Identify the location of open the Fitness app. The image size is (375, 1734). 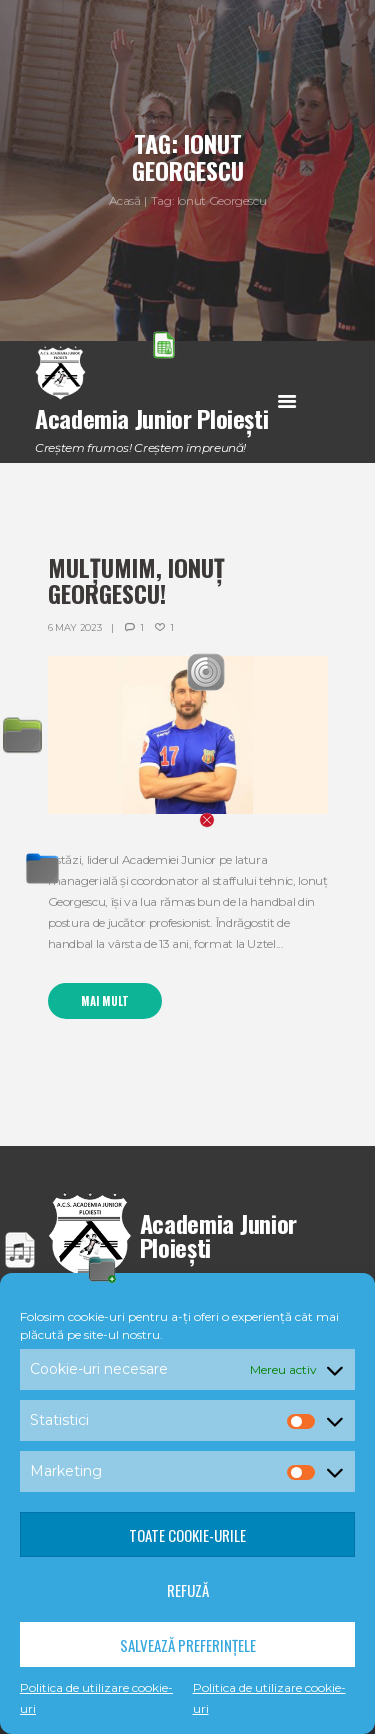
(206, 672).